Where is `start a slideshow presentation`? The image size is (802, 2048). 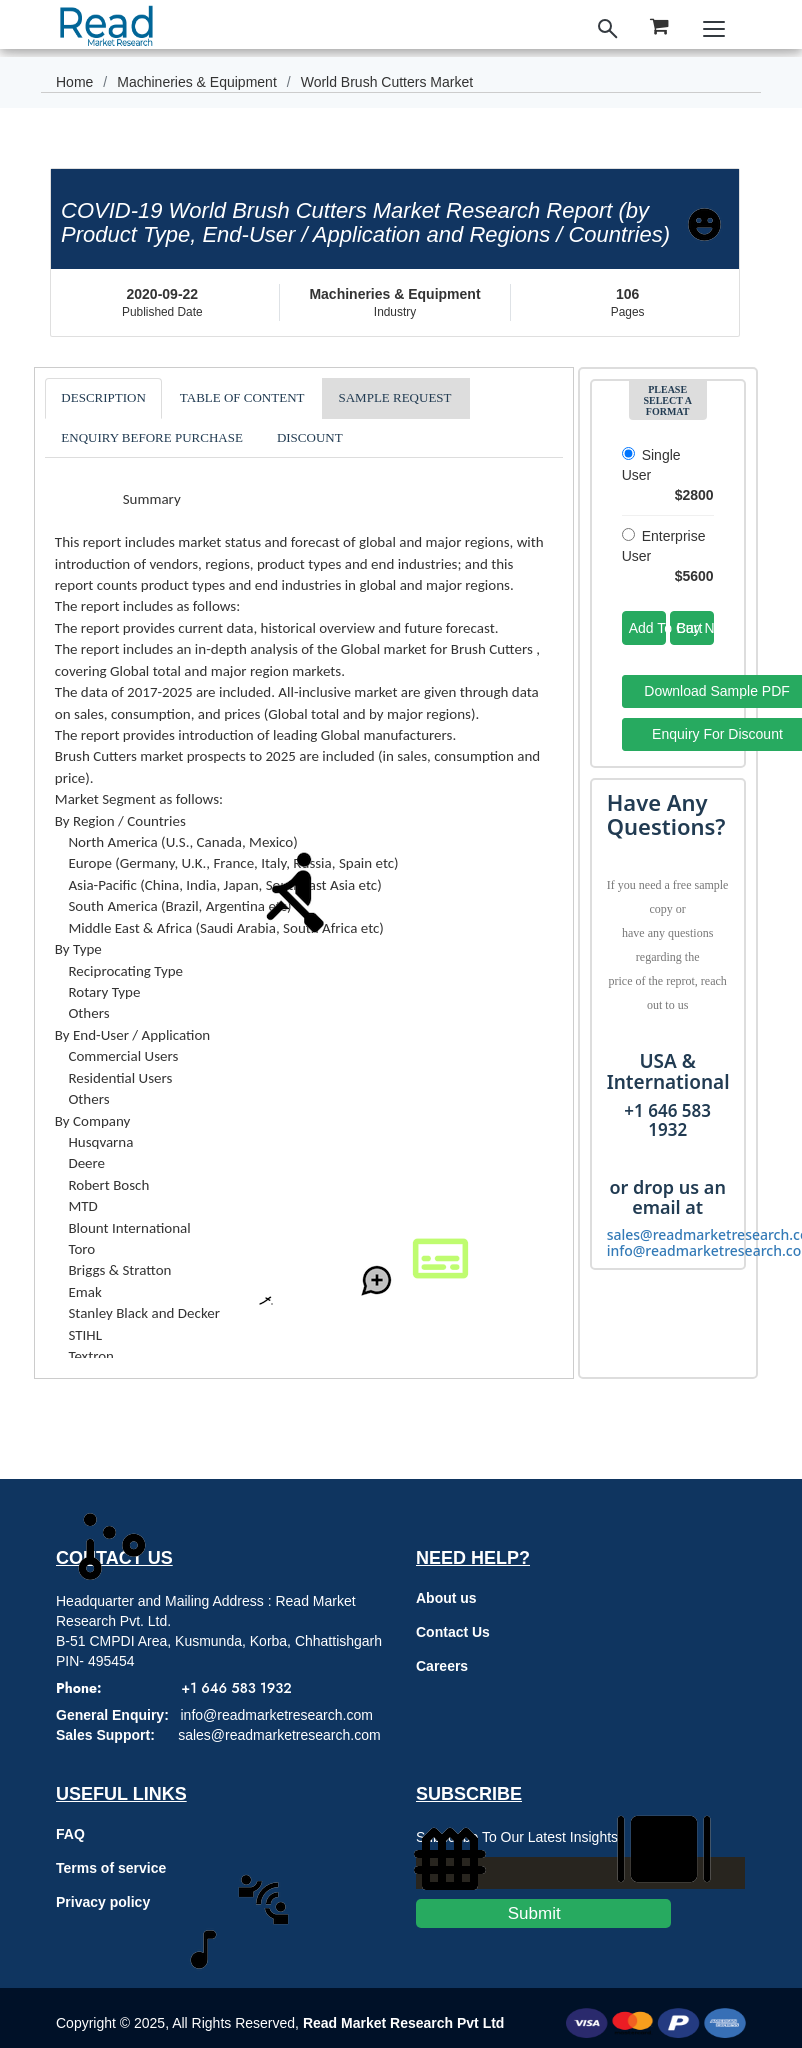 start a slideshow presentation is located at coordinates (664, 1849).